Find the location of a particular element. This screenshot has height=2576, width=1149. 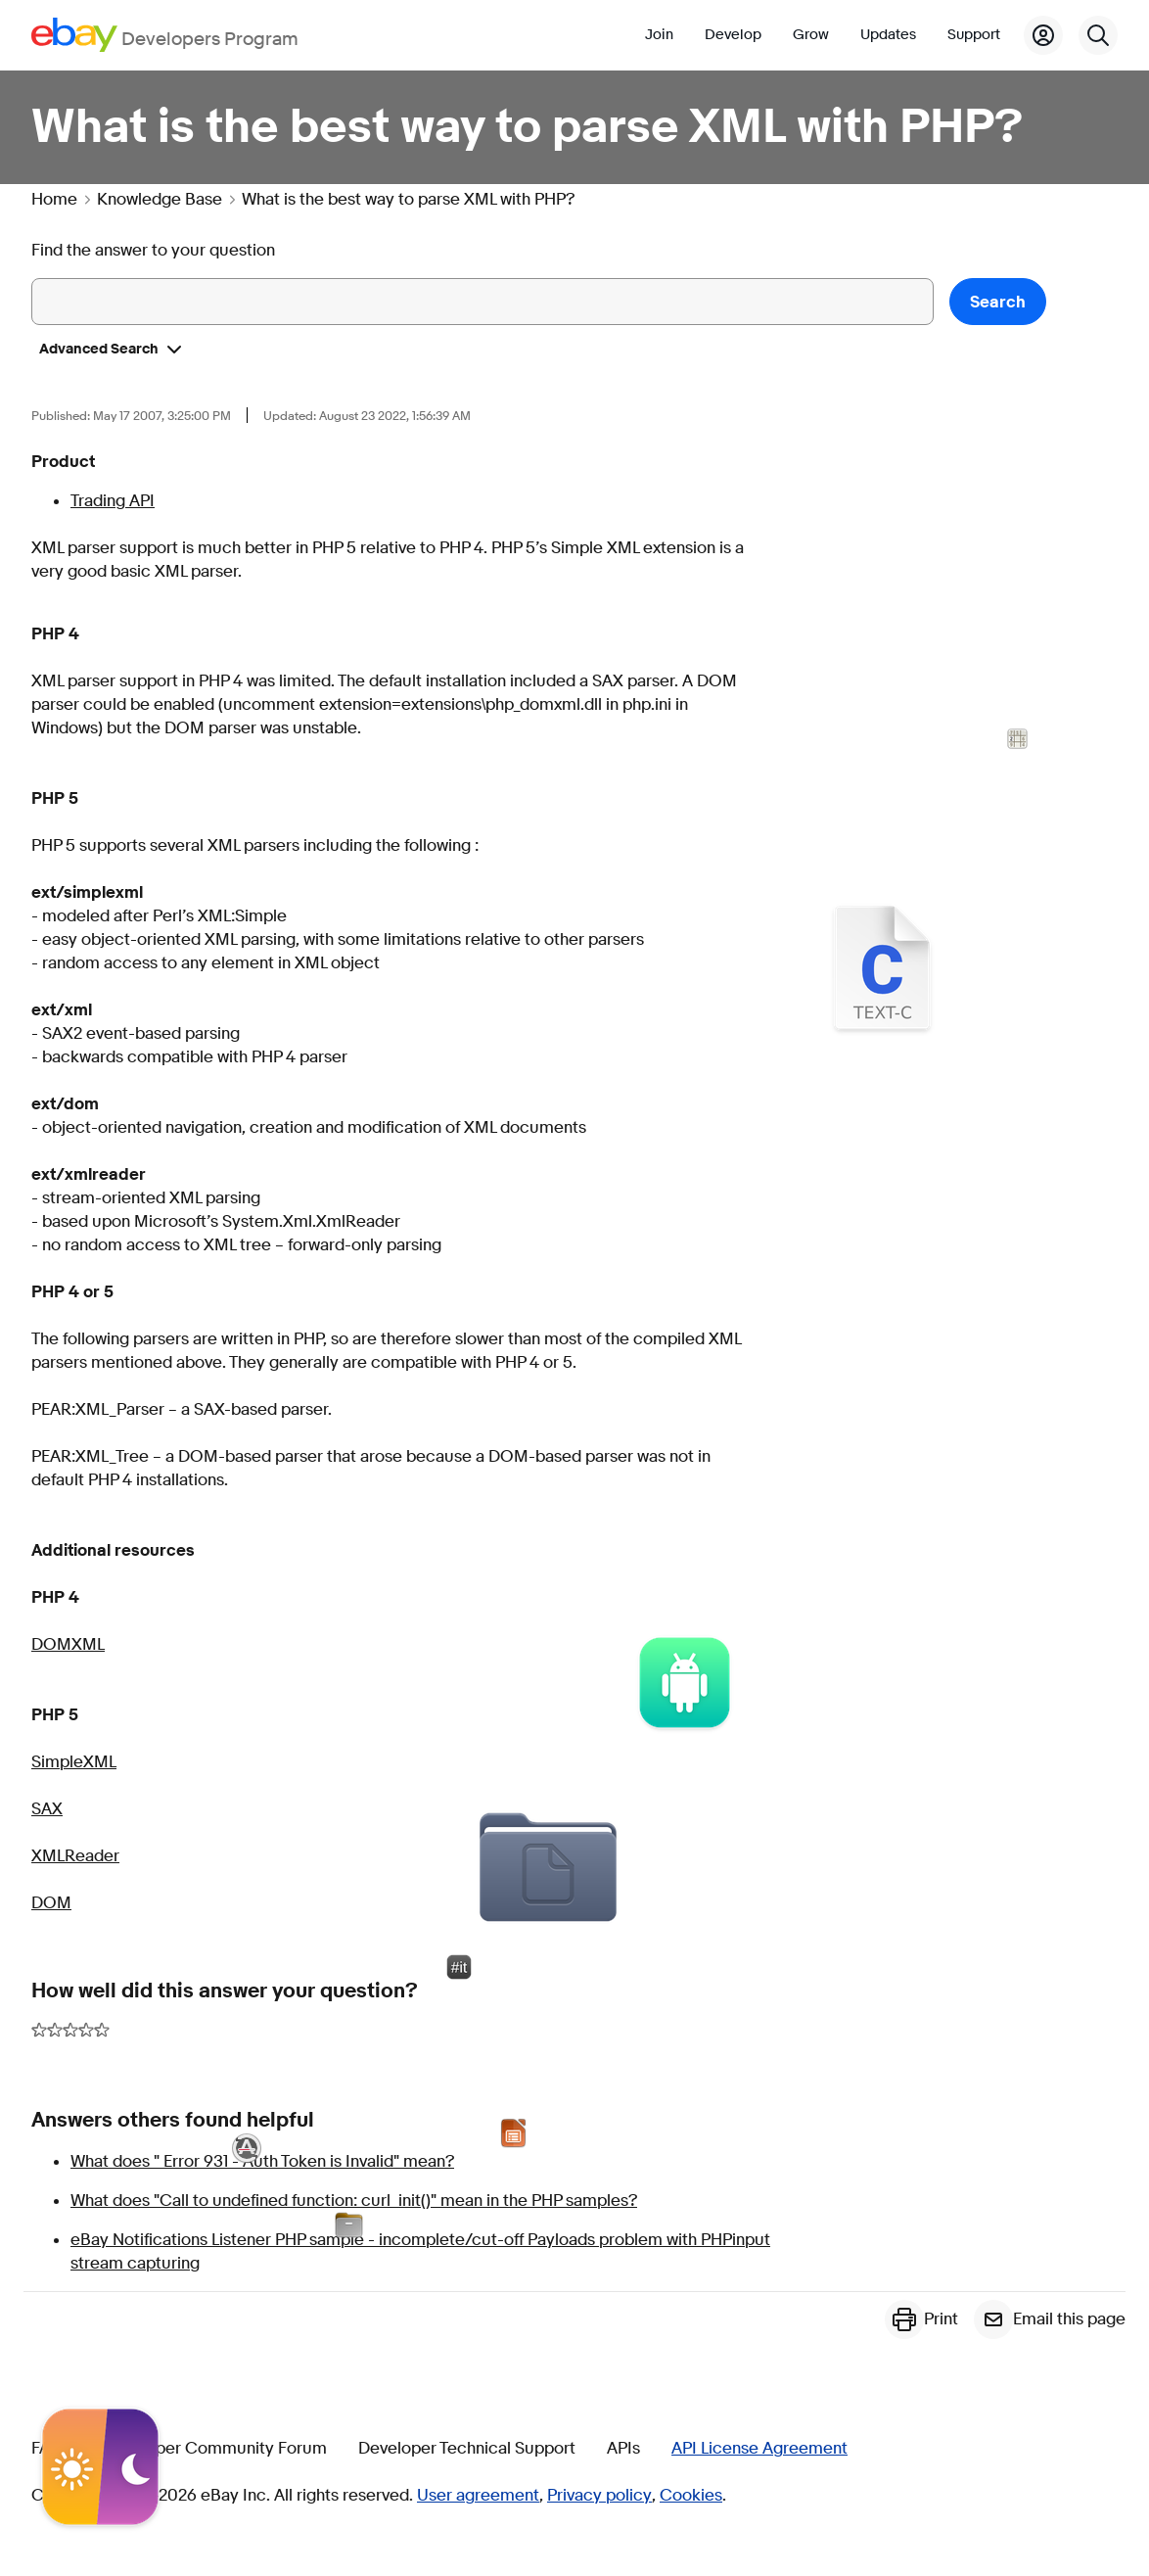

open the file manager application is located at coordinates (348, 2225).